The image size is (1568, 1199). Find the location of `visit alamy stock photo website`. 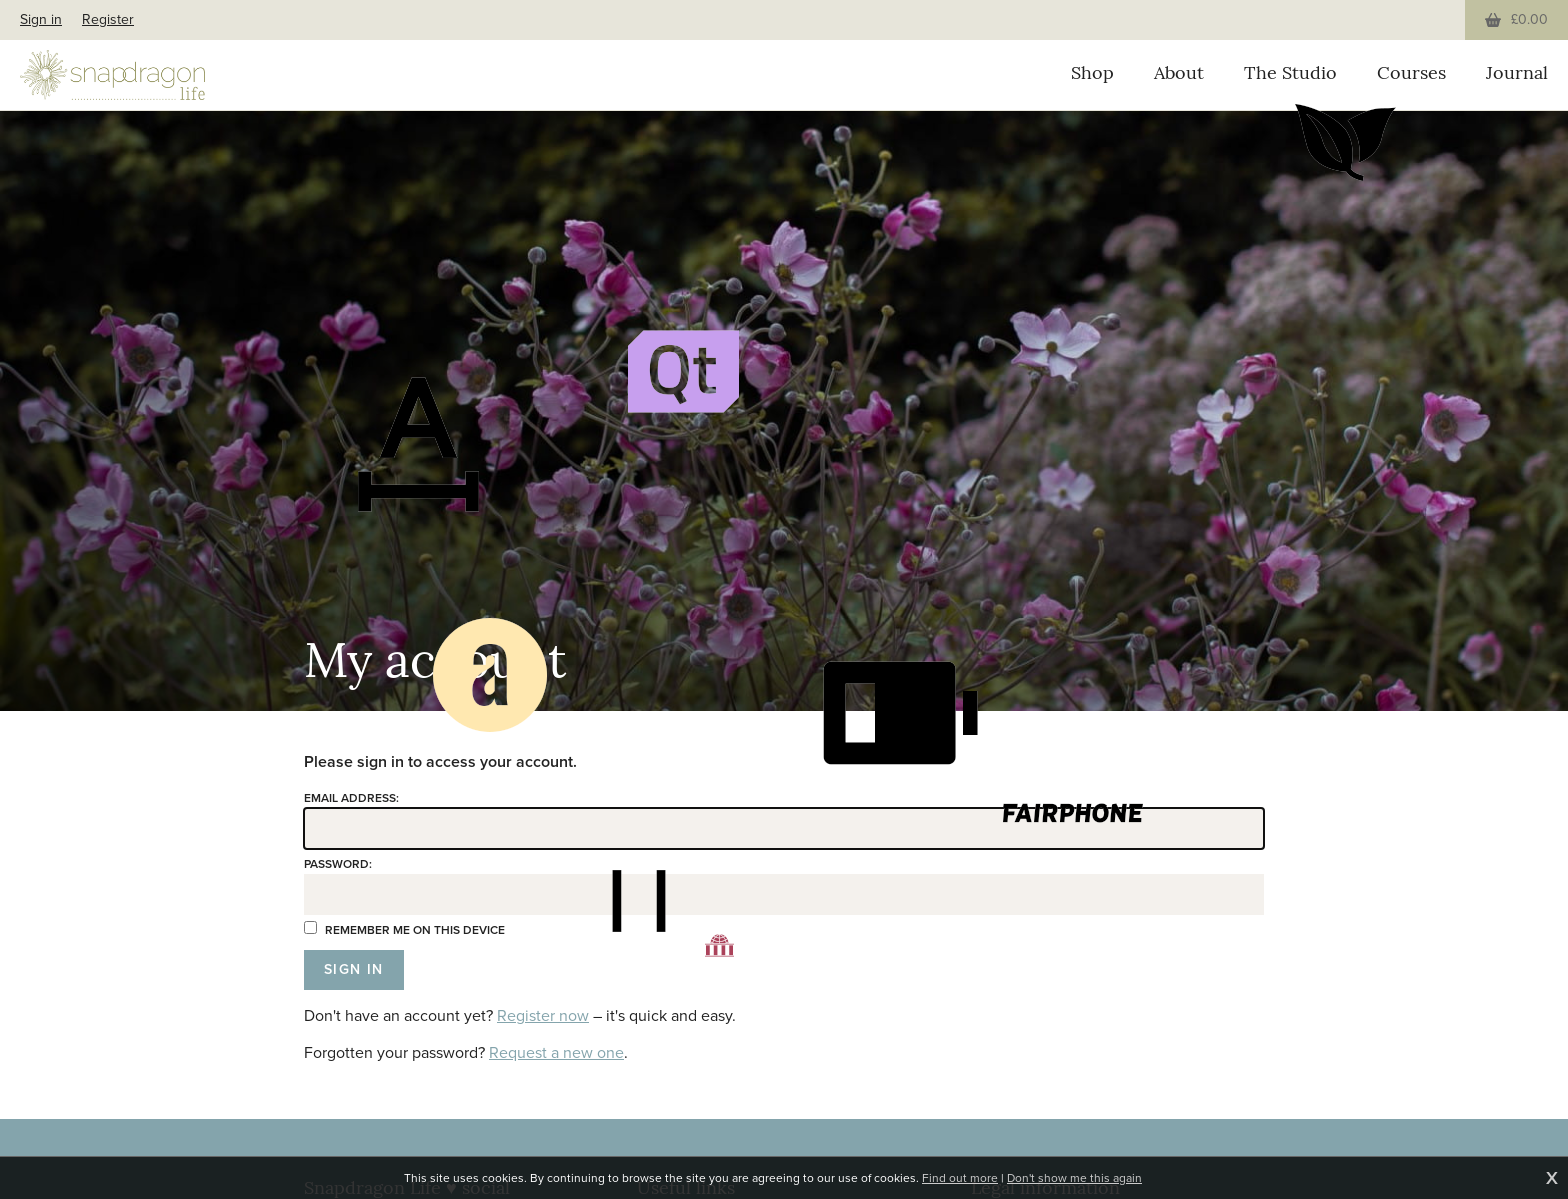

visit alamy stock photo website is located at coordinates (490, 675).